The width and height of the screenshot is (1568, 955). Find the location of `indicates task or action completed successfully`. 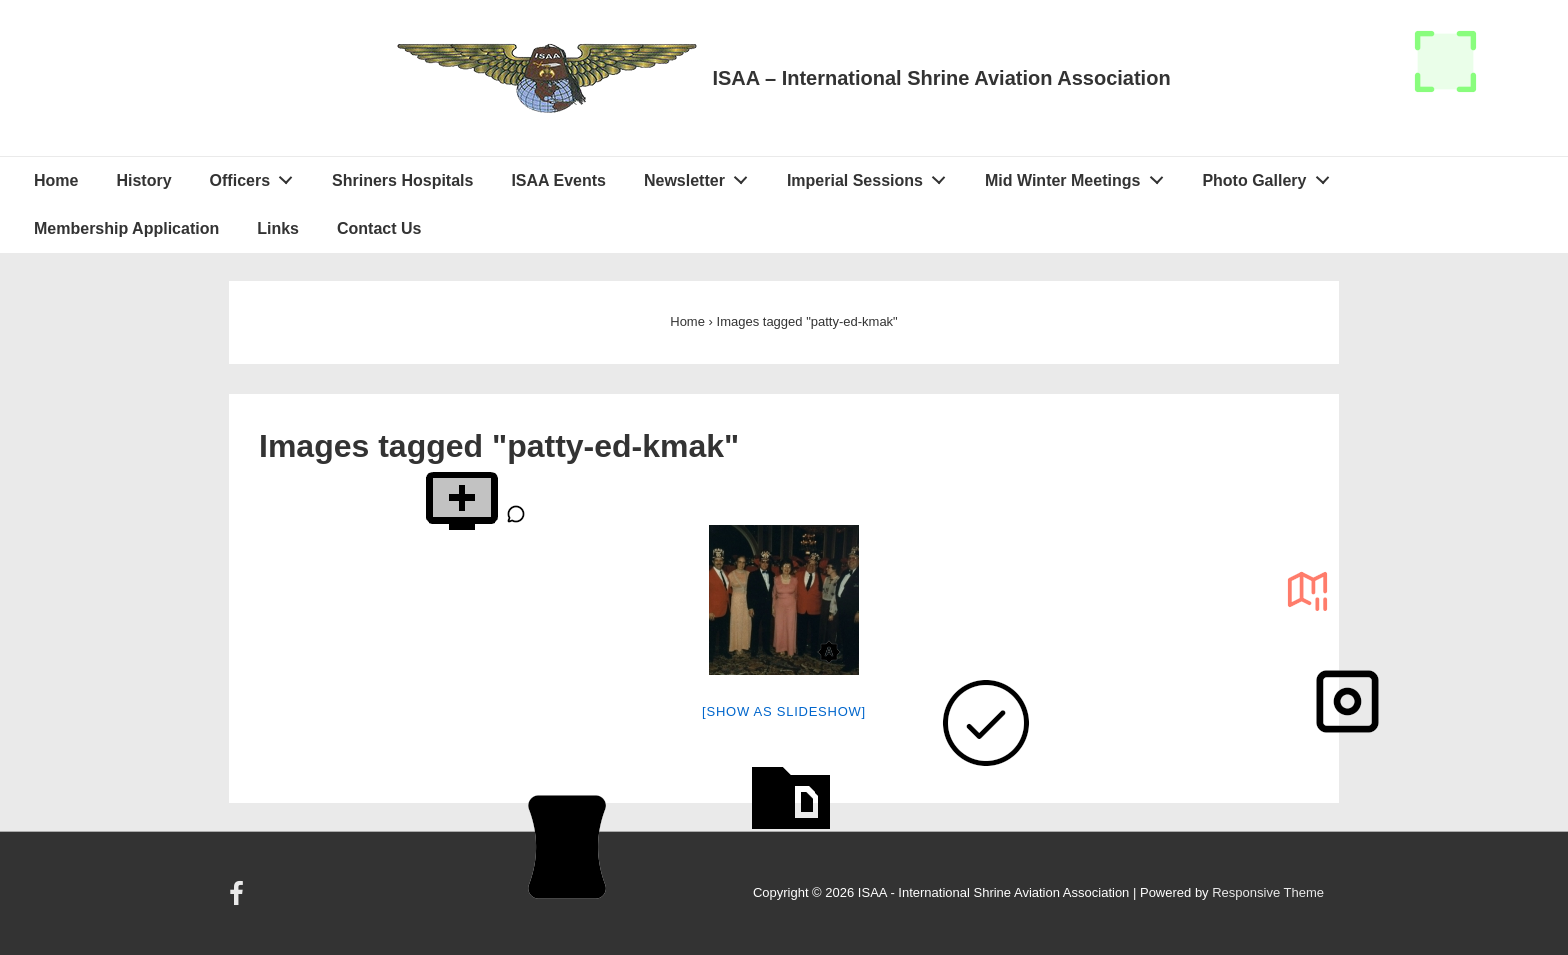

indicates task or action completed successfully is located at coordinates (986, 723).